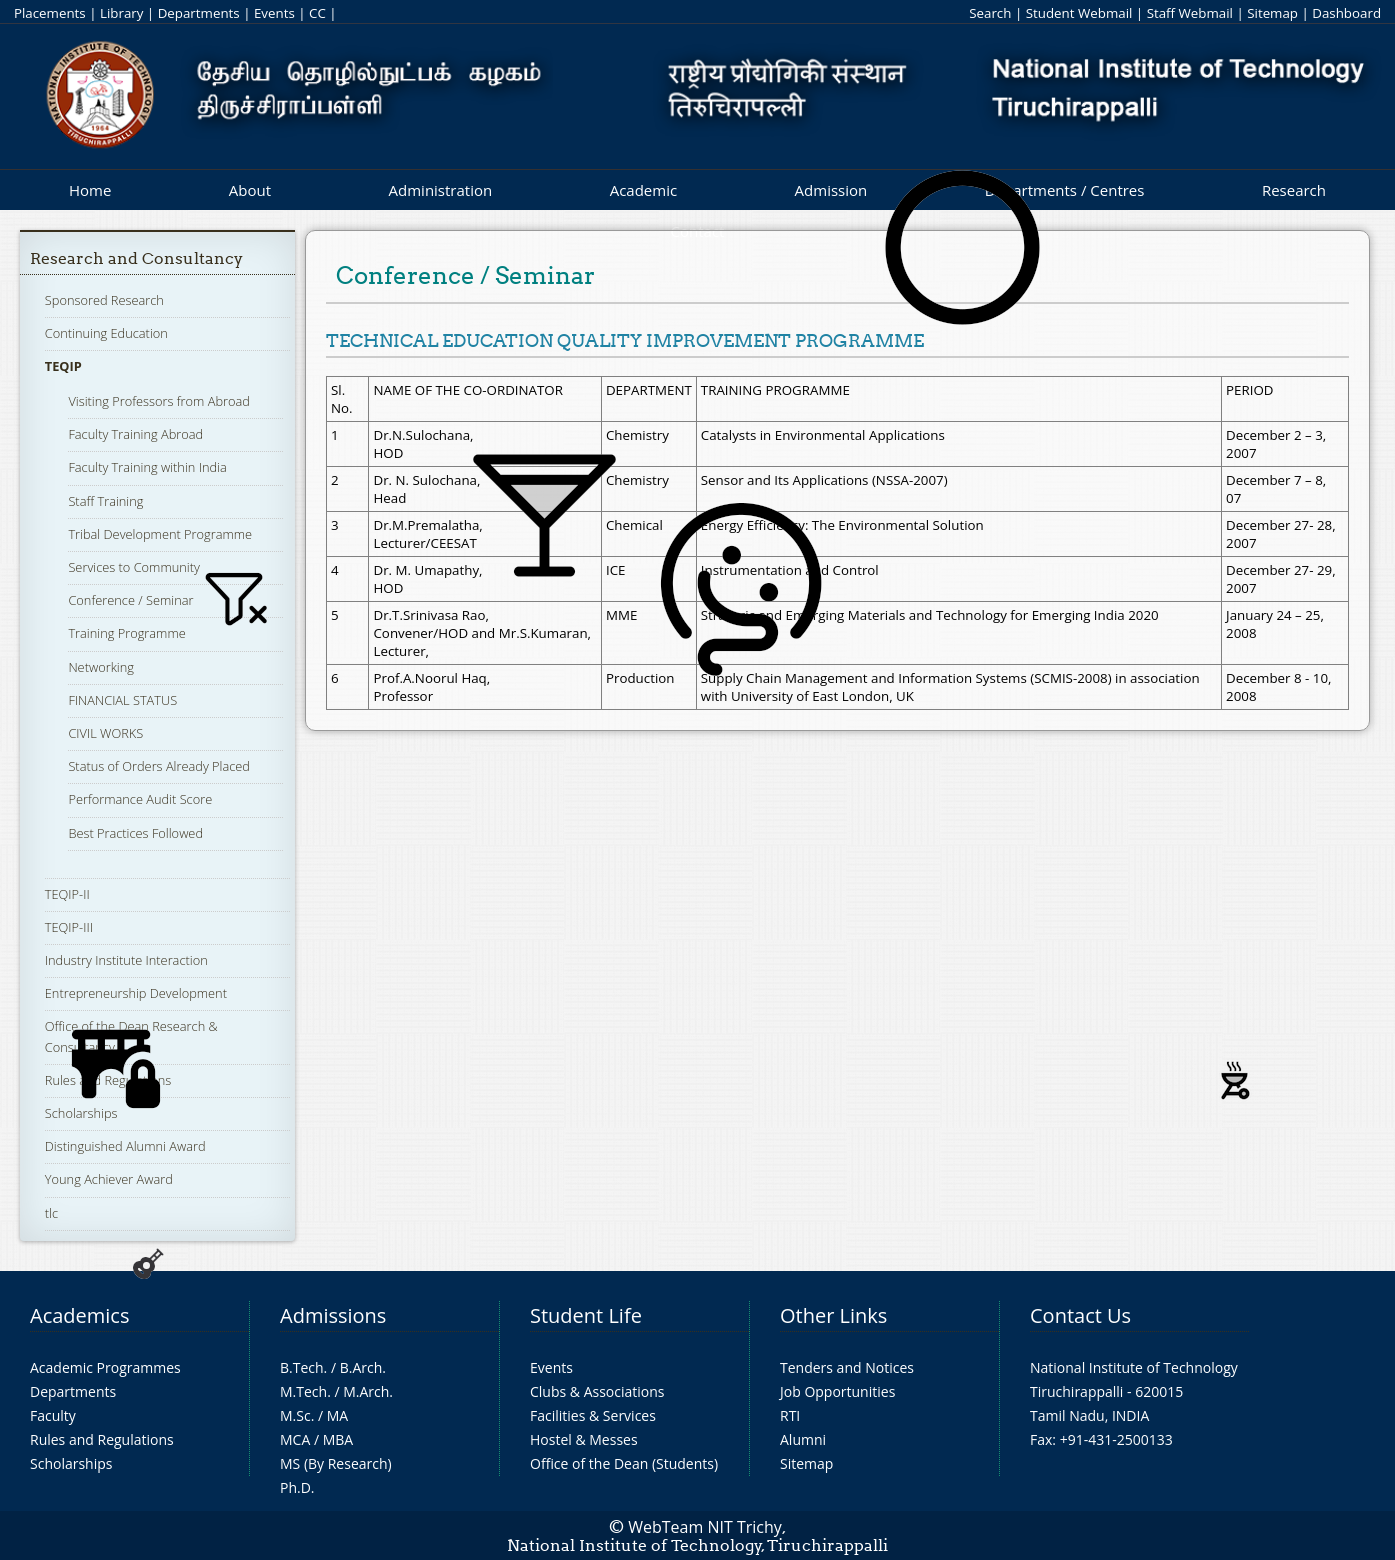 The image size is (1395, 1560). What do you see at coordinates (116, 1064) in the screenshot?
I see `indicates a locked or secured bridge crossing` at bounding box center [116, 1064].